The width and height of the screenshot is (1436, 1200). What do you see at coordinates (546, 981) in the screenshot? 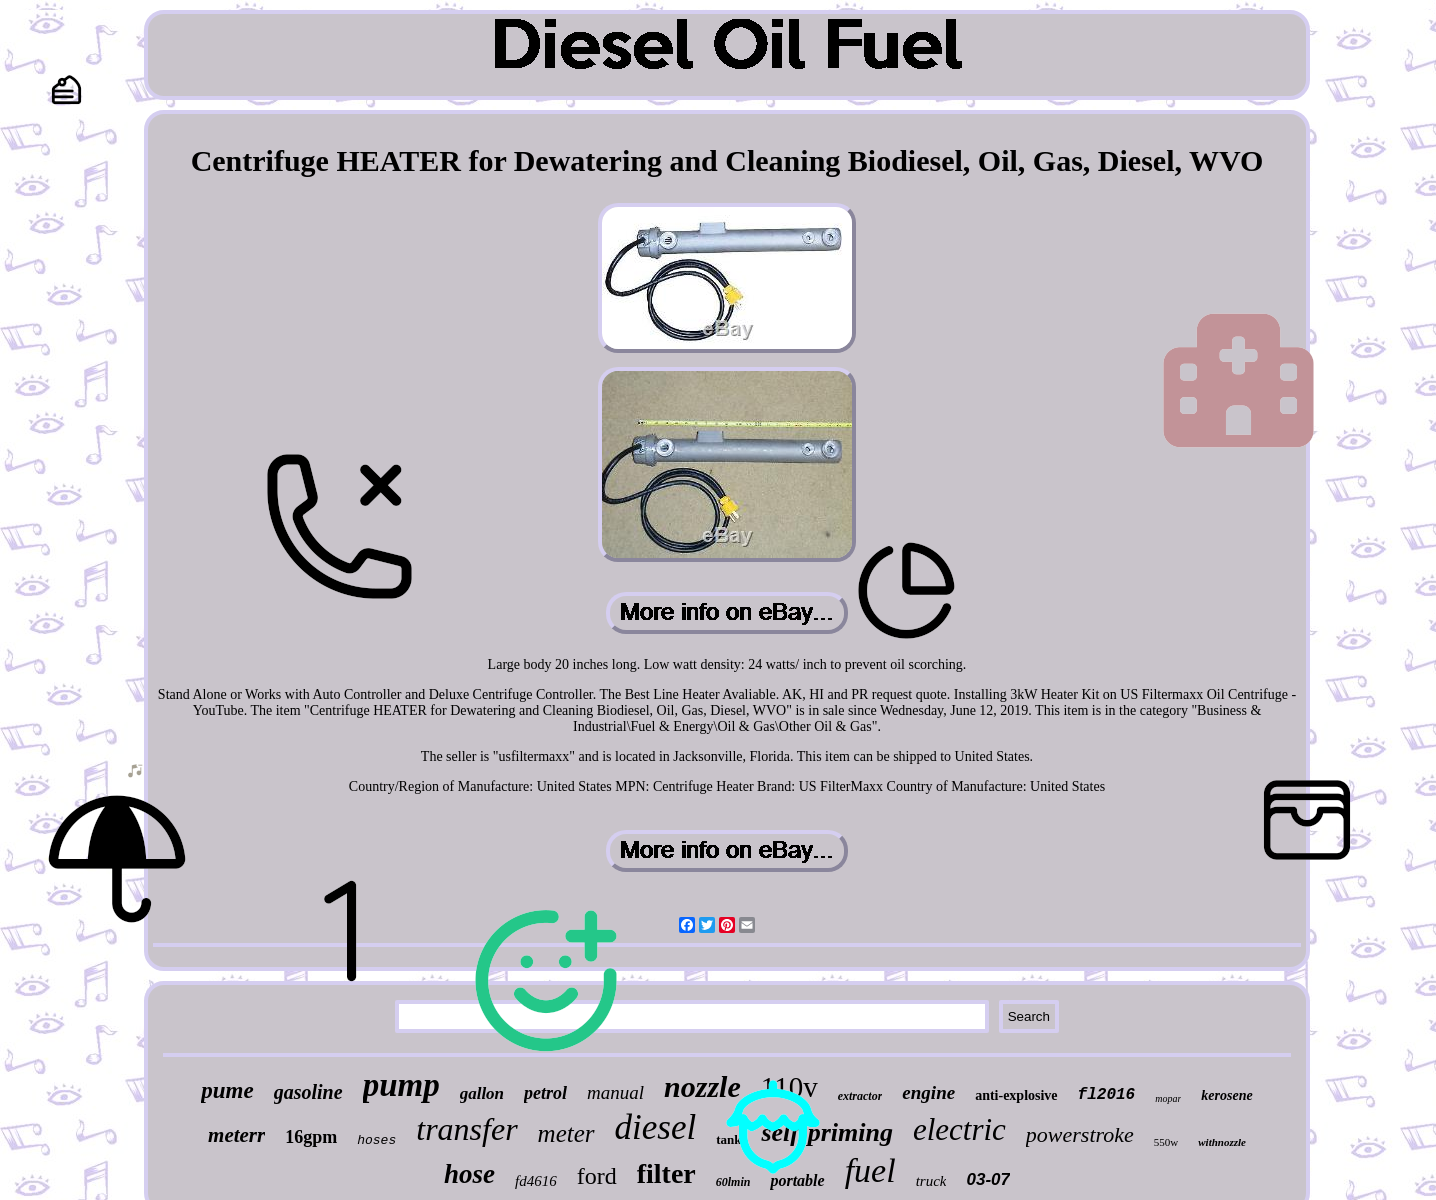
I see `add a reaction to a message` at bounding box center [546, 981].